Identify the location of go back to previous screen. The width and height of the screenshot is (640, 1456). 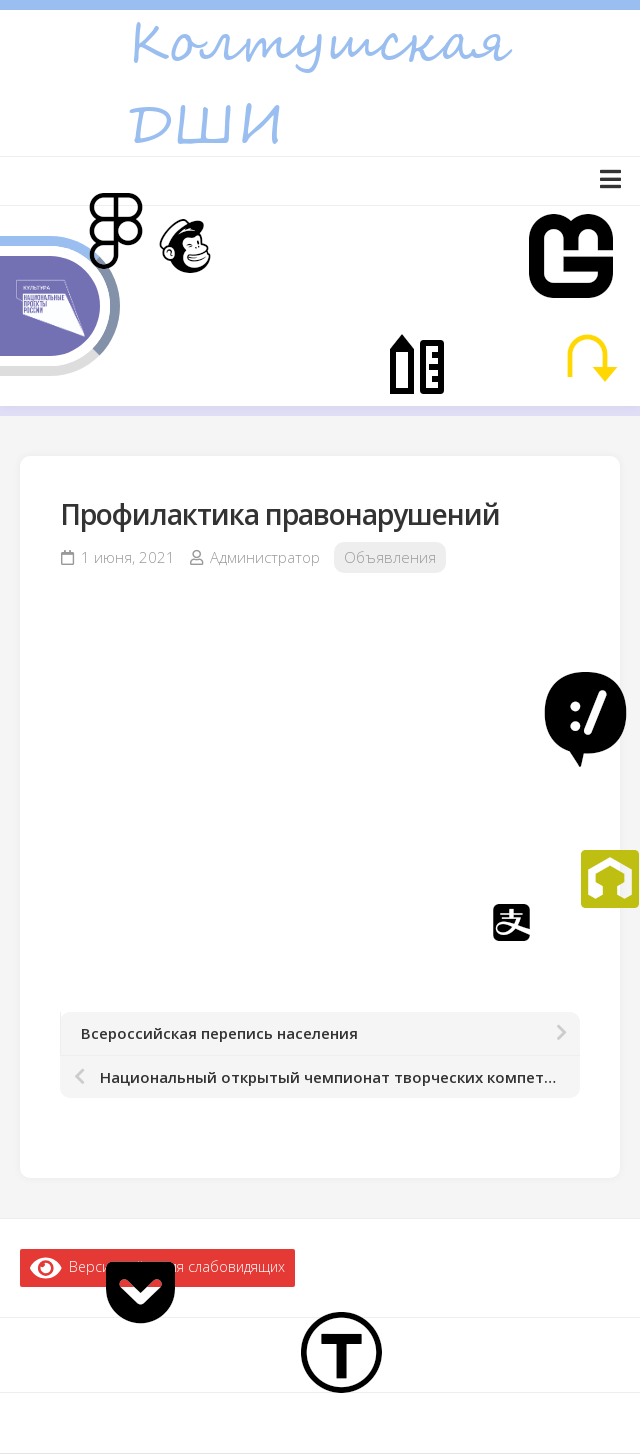
(590, 357).